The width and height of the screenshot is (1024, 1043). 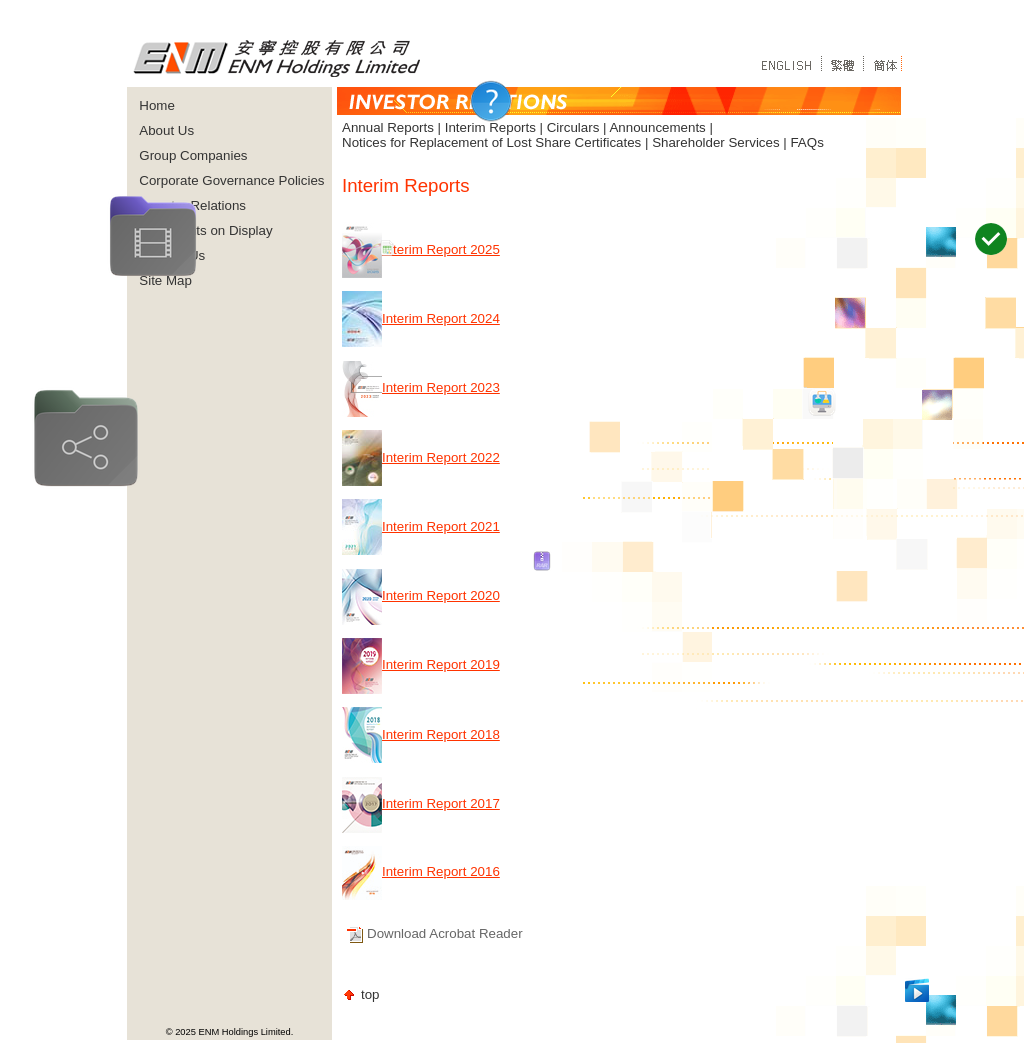 I want to click on open the movies app, so click(x=917, y=990).